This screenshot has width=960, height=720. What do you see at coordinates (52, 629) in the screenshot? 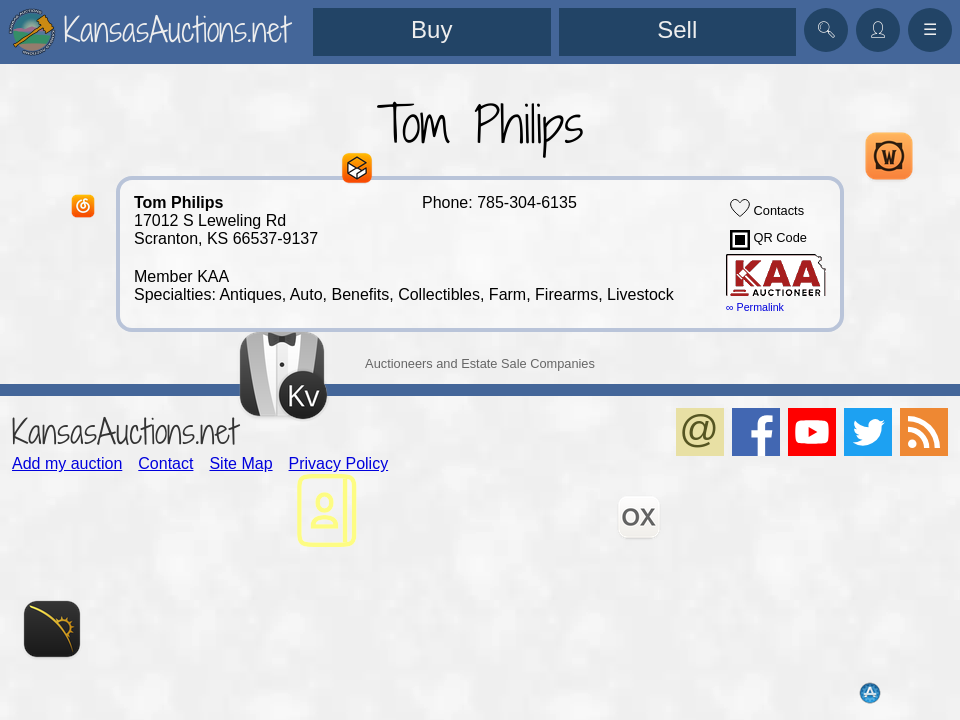
I see `launch the starbound game` at bounding box center [52, 629].